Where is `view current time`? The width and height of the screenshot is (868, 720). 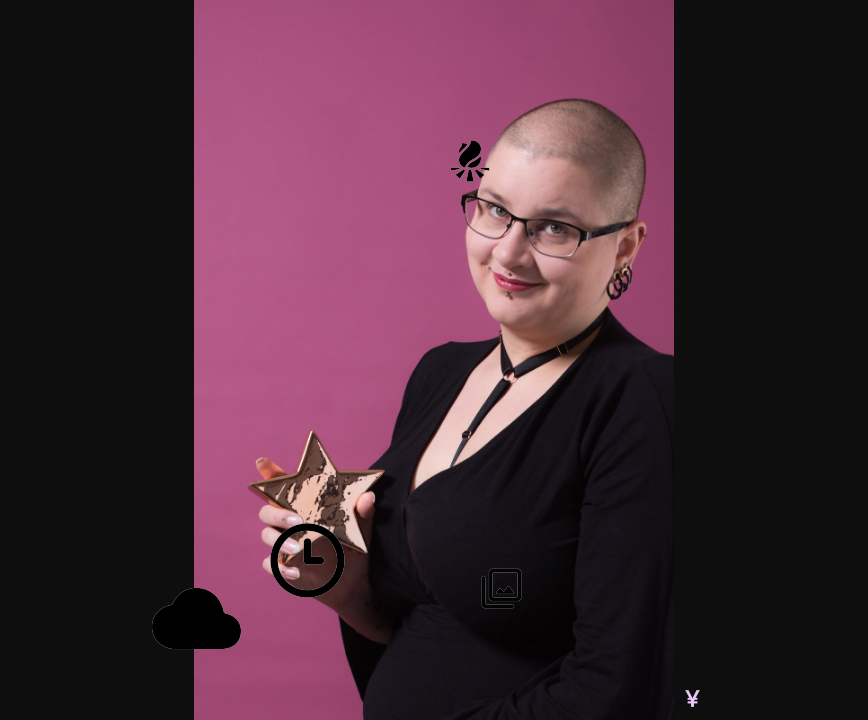
view current time is located at coordinates (307, 560).